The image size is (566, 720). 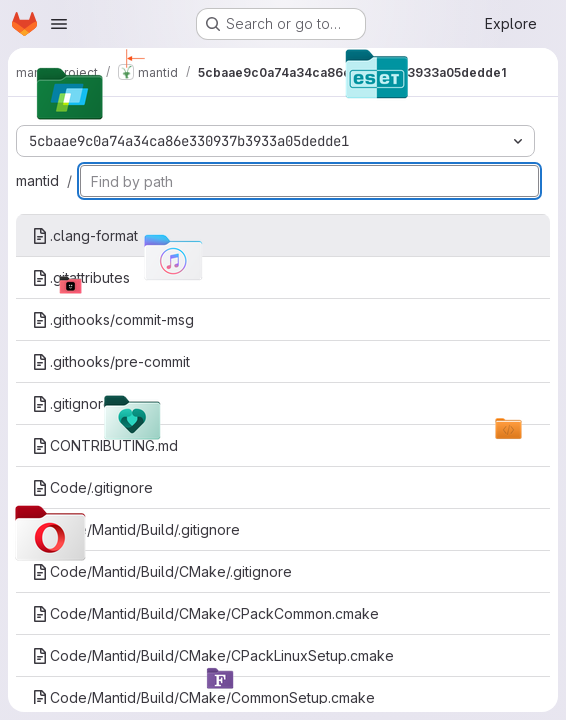 What do you see at coordinates (135, 58) in the screenshot?
I see `go to the first item in a list or sequence` at bounding box center [135, 58].